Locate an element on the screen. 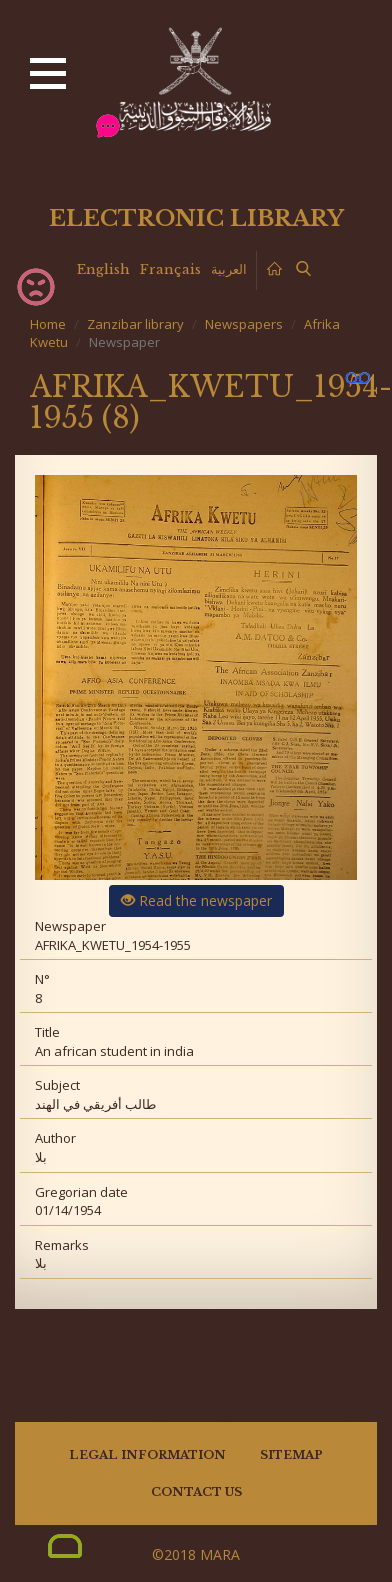  select angry reaction or emoji is located at coordinates (36, 287).